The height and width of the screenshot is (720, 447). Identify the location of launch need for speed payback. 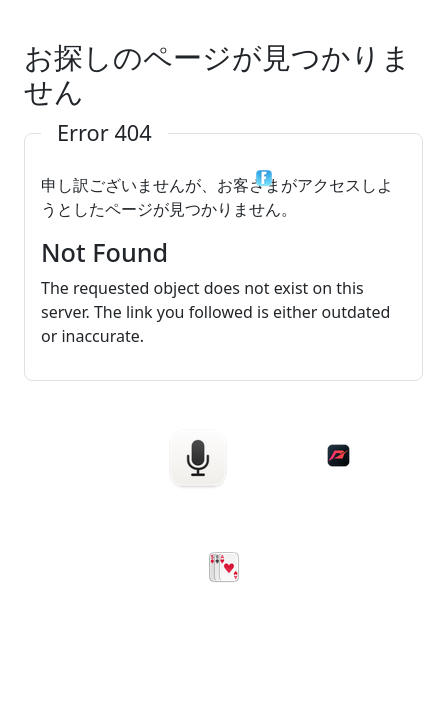
(338, 455).